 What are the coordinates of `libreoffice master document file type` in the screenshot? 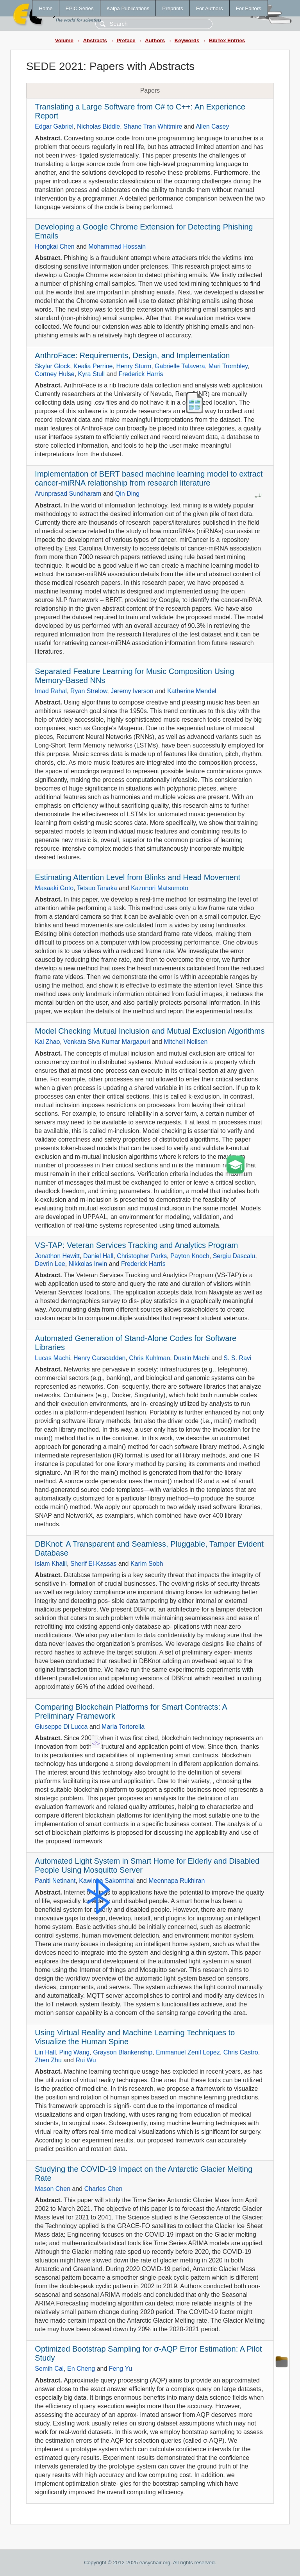 It's located at (195, 403).